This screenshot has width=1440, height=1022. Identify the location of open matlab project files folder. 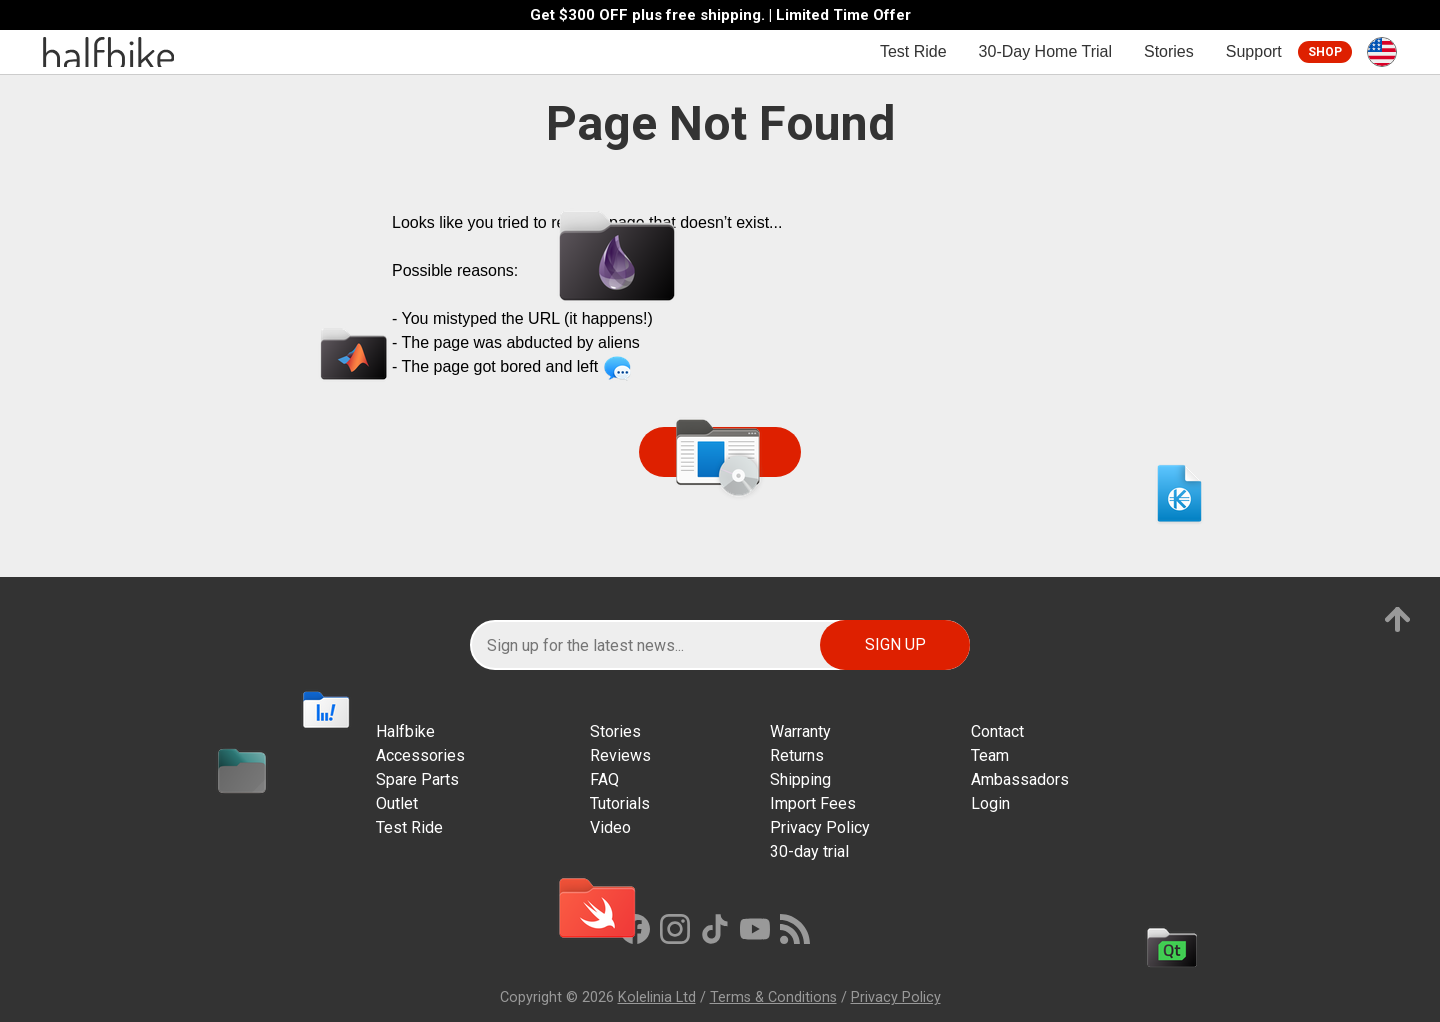
(353, 355).